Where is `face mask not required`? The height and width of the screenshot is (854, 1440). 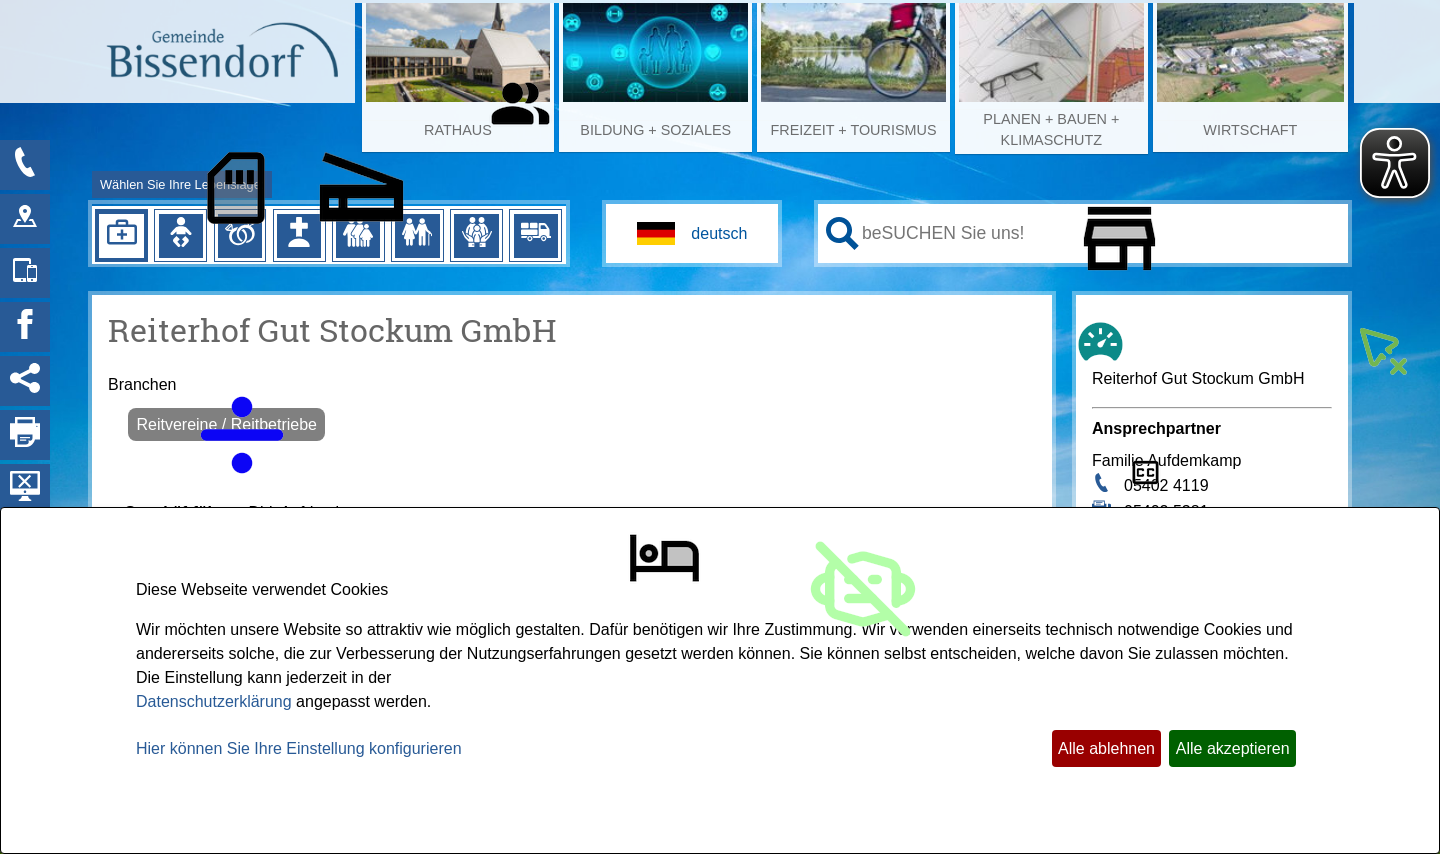 face mask not required is located at coordinates (863, 589).